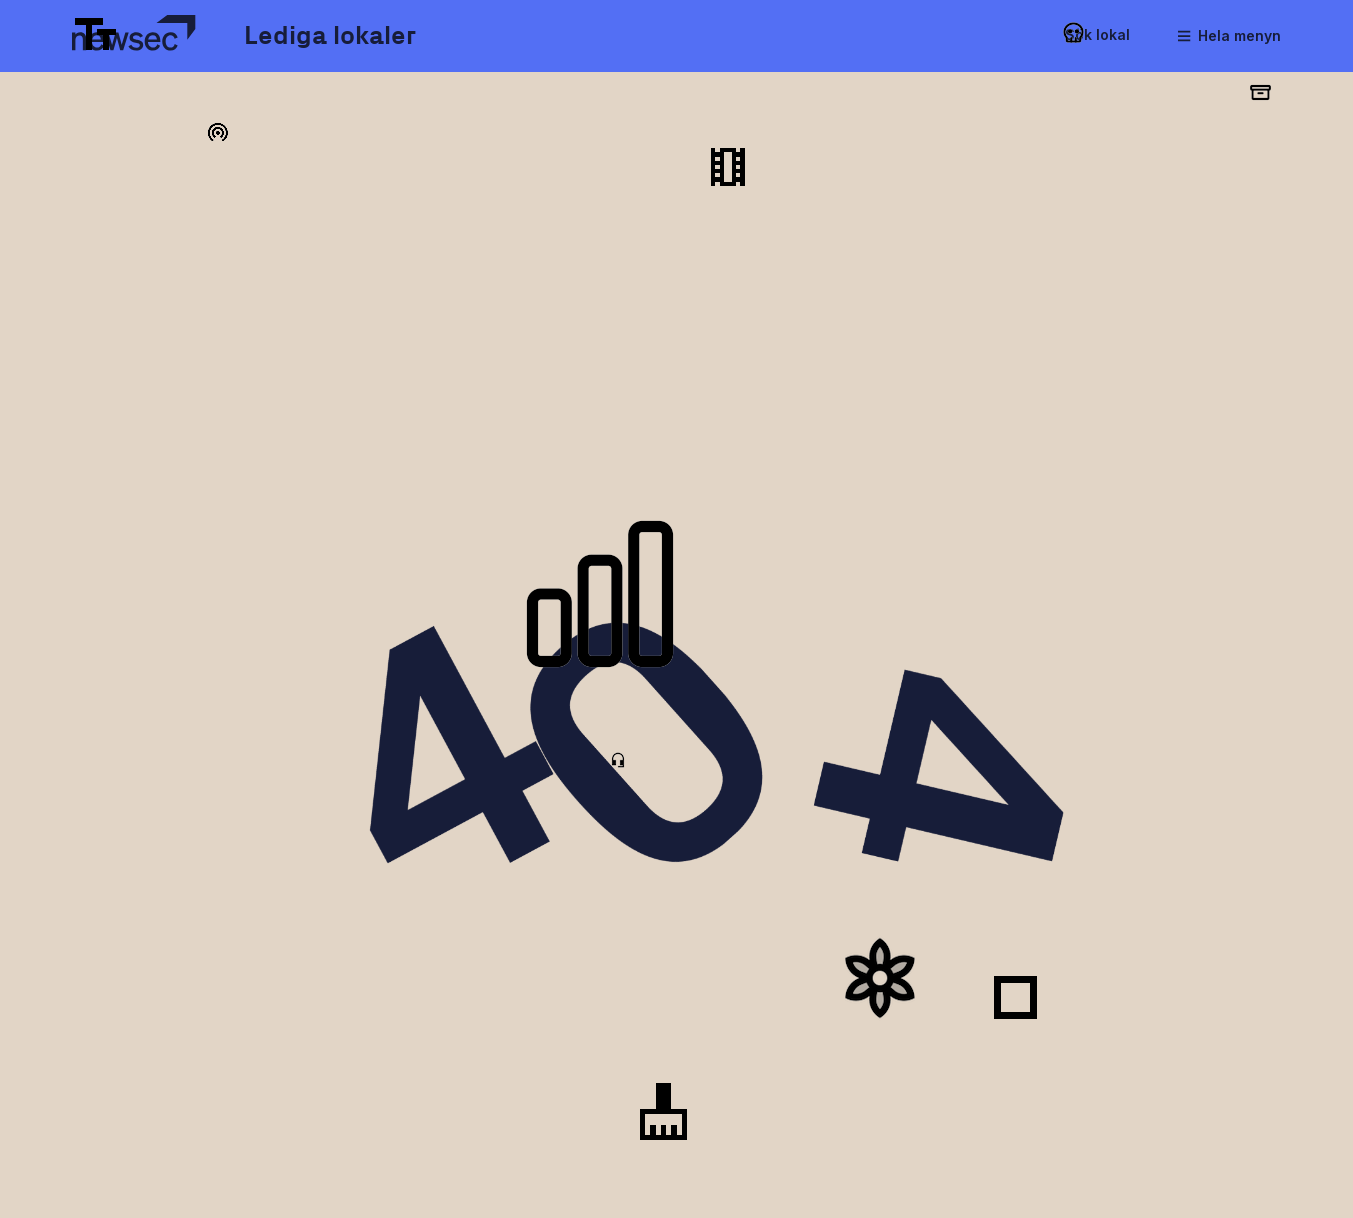 The height and width of the screenshot is (1218, 1353). Describe the element at coordinates (218, 132) in the screenshot. I see `enable mobile hotspot or wifi tethering` at that location.